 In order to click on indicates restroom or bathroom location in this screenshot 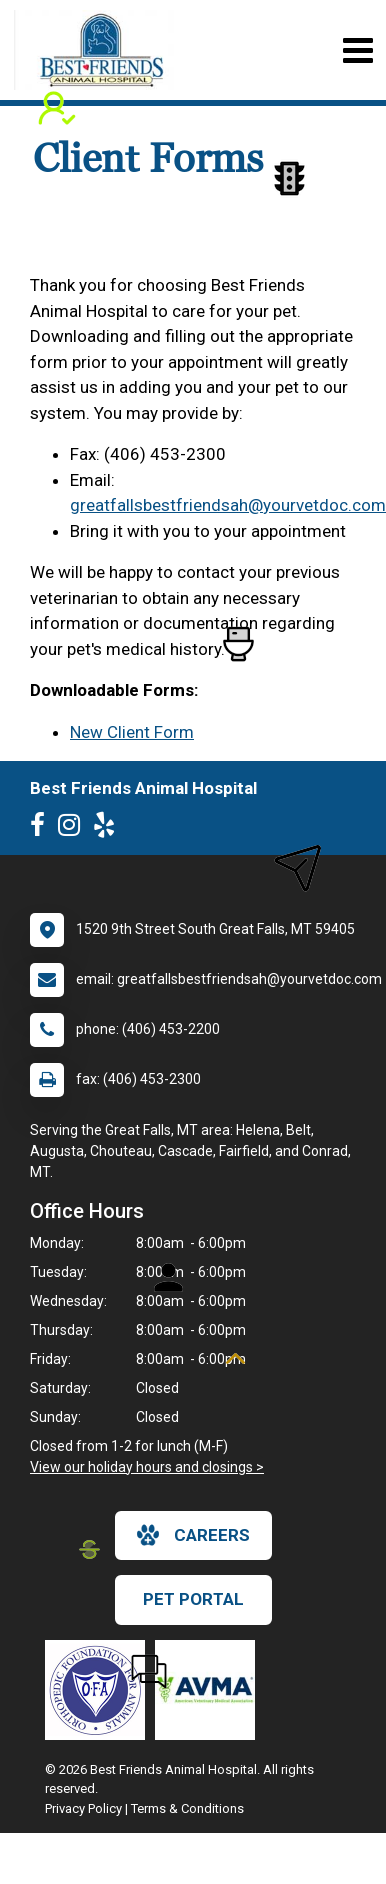, I will do `click(238, 643)`.